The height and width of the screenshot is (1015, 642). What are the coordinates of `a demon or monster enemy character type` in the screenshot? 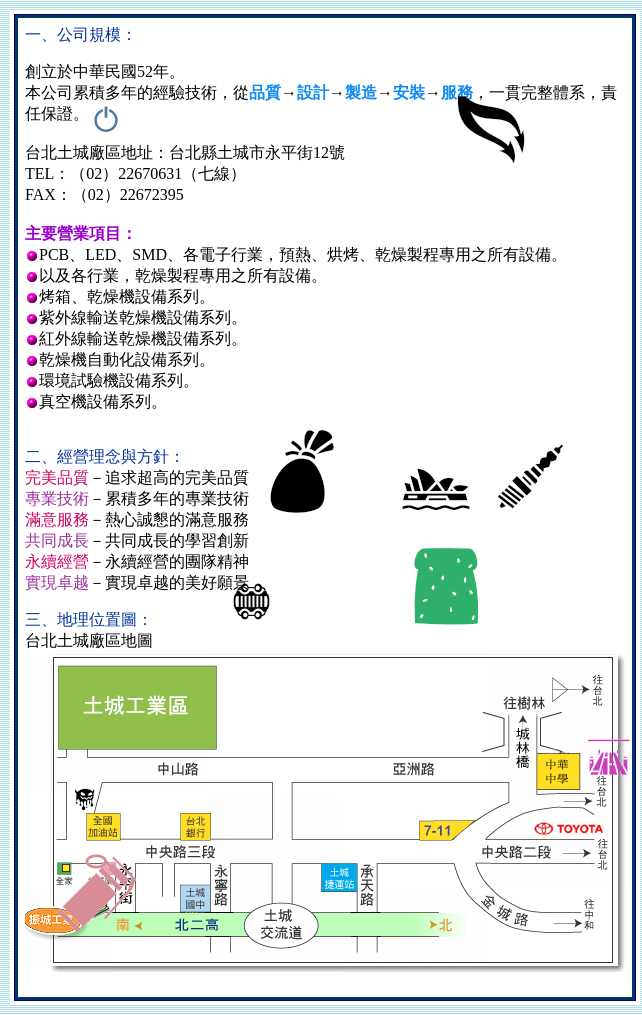 It's located at (84, 799).